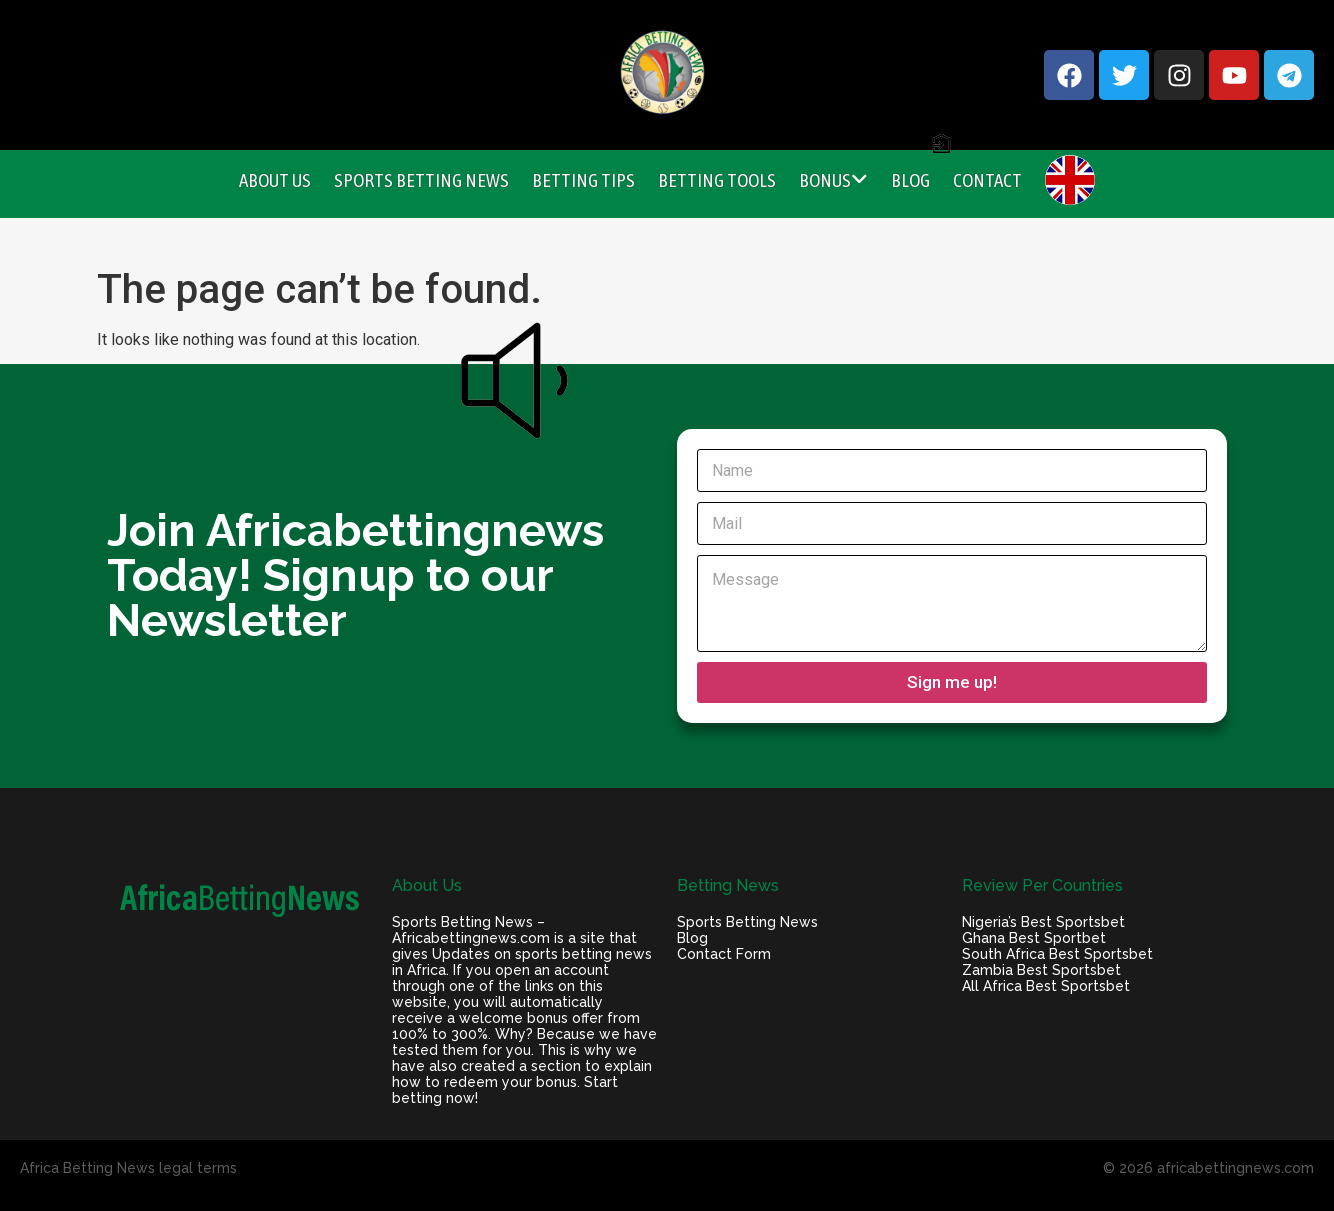 Image resolution: width=1334 pixels, height=1211 pixels. I want to click on audio playing at low volume, so click(523, 380).